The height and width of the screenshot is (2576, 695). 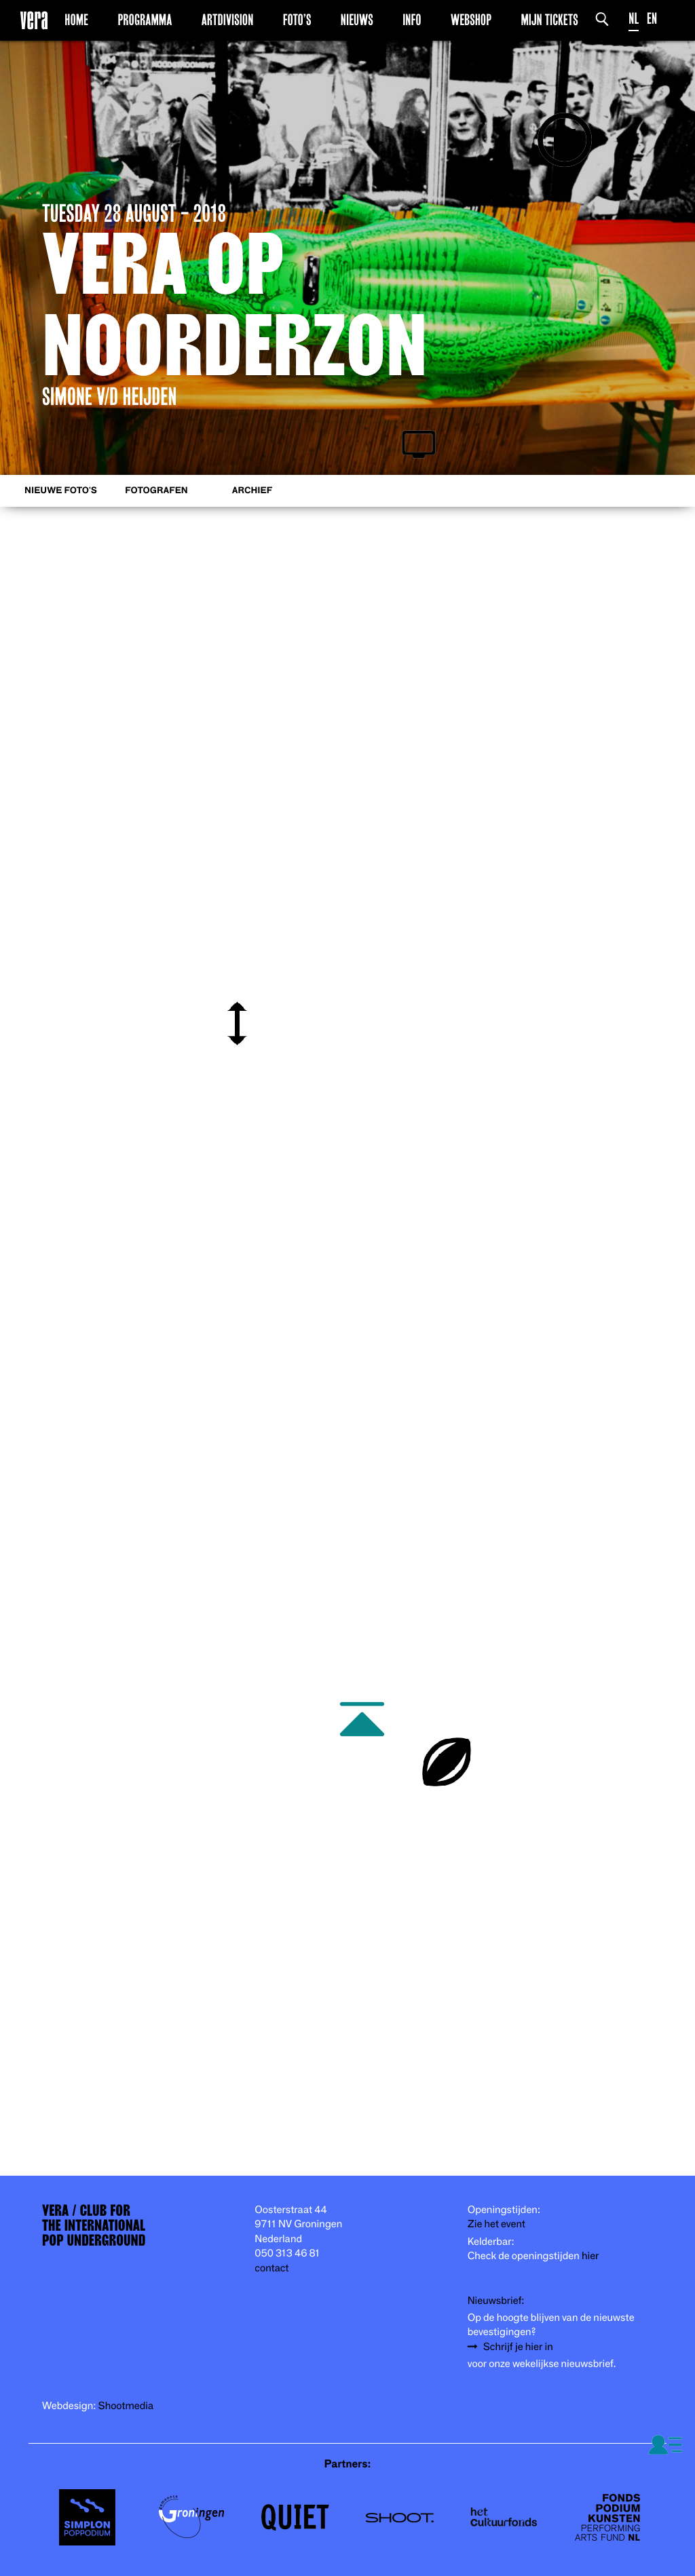 What do you see at coordinates (664, 2444) in the screenshot?
I see `view user directory or contact list` at bounding box center [664, 2444].